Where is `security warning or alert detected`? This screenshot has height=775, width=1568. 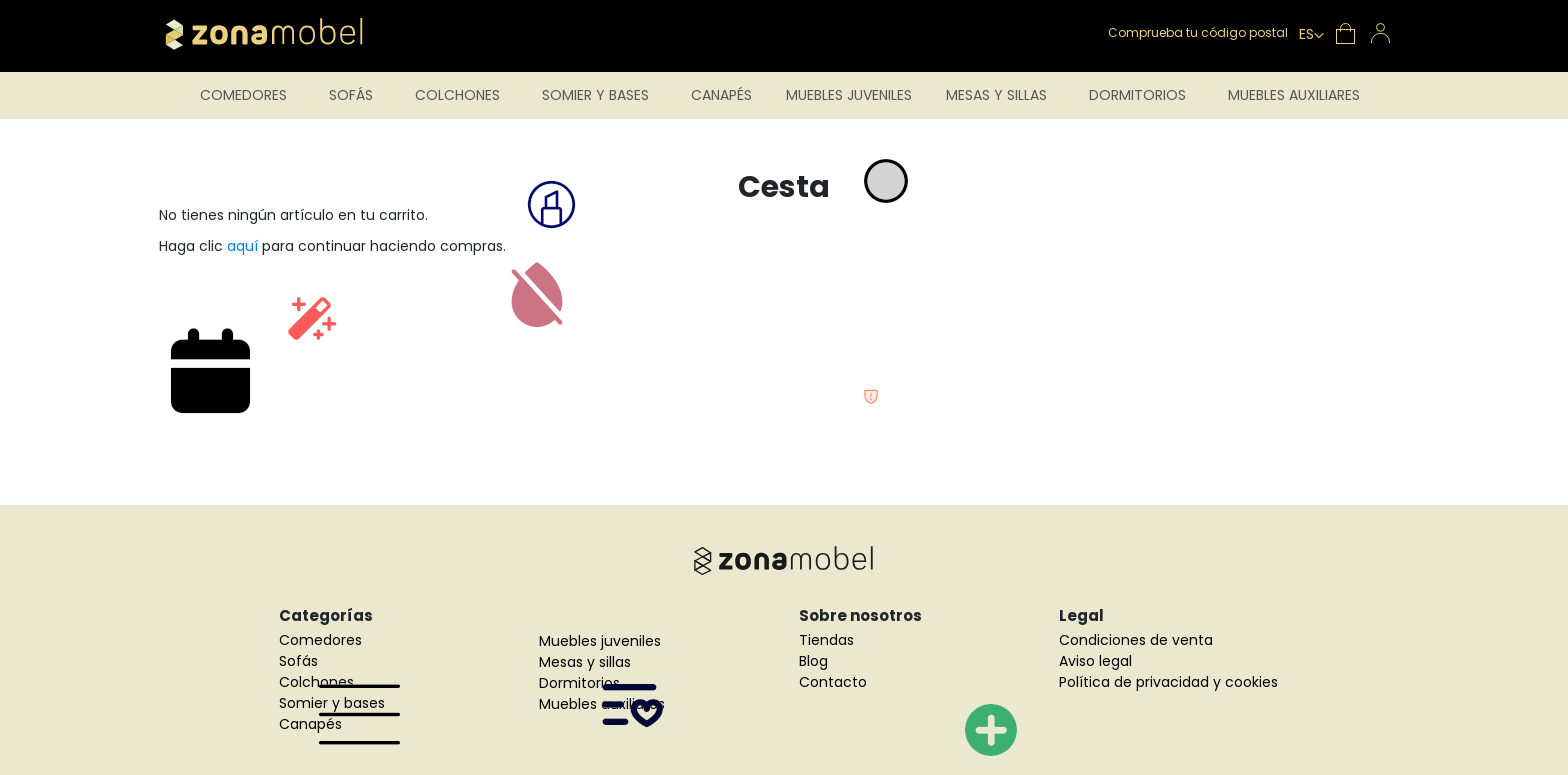
security warning or alert detected is located at coordinates (871, 396).